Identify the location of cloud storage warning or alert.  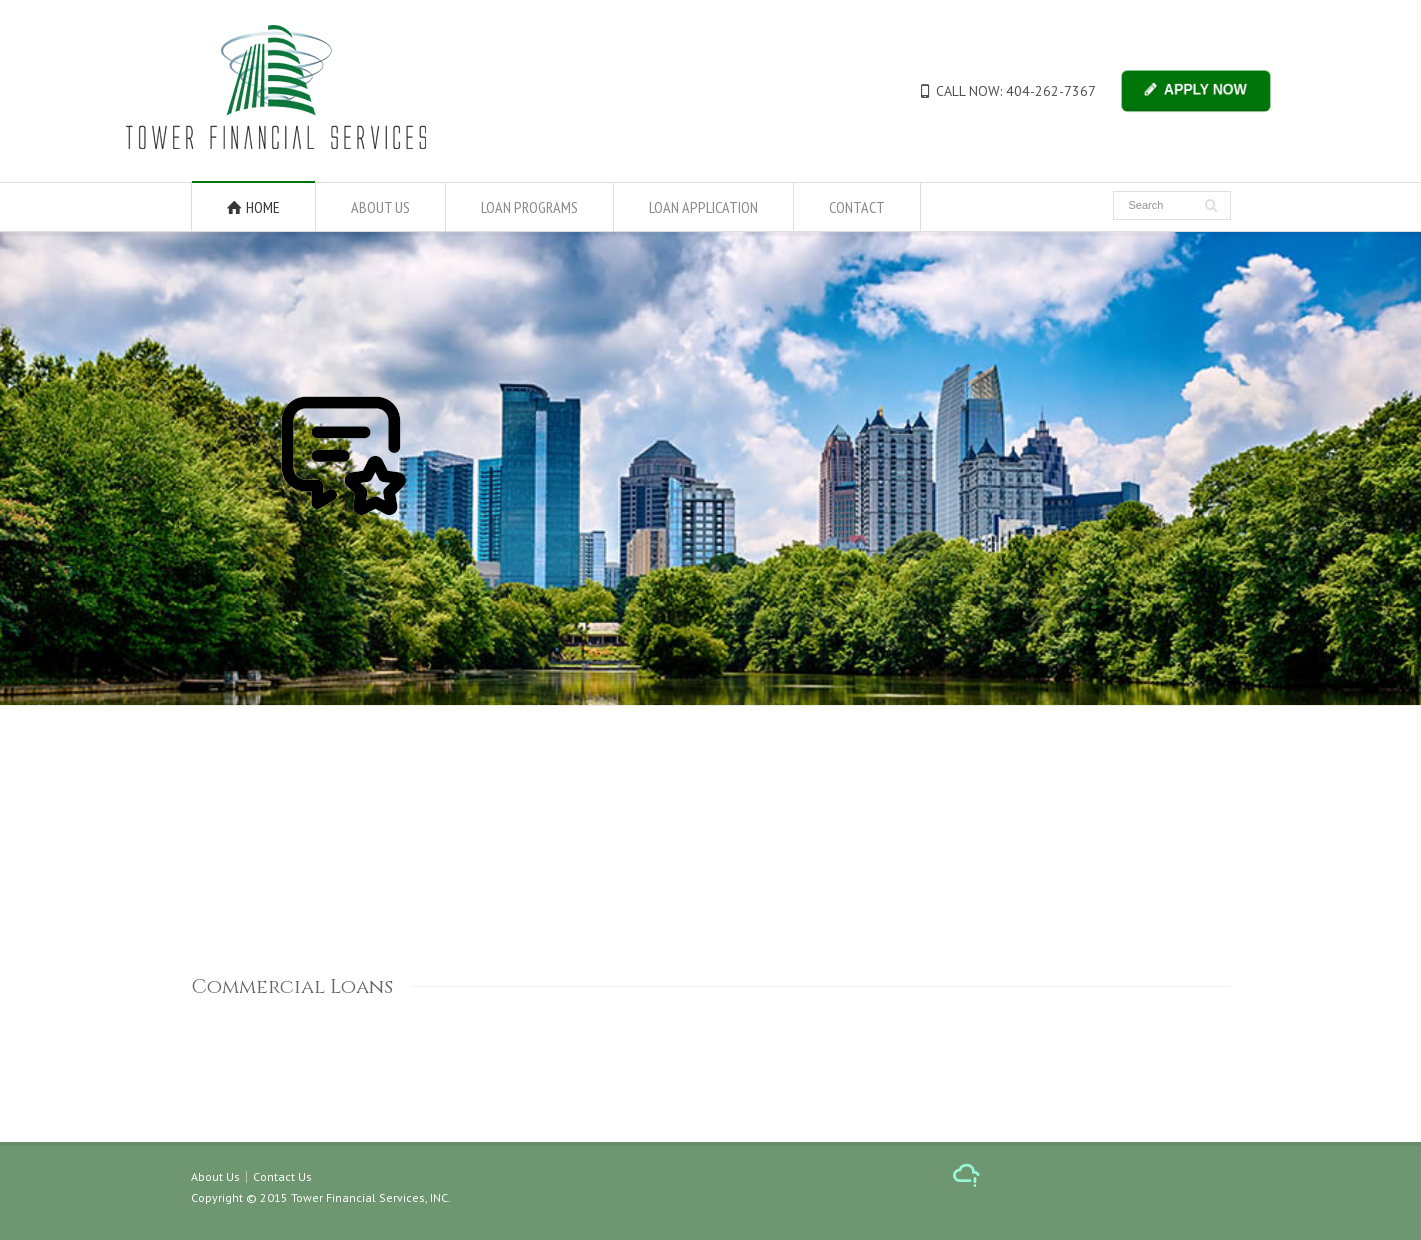
(966, 1173).